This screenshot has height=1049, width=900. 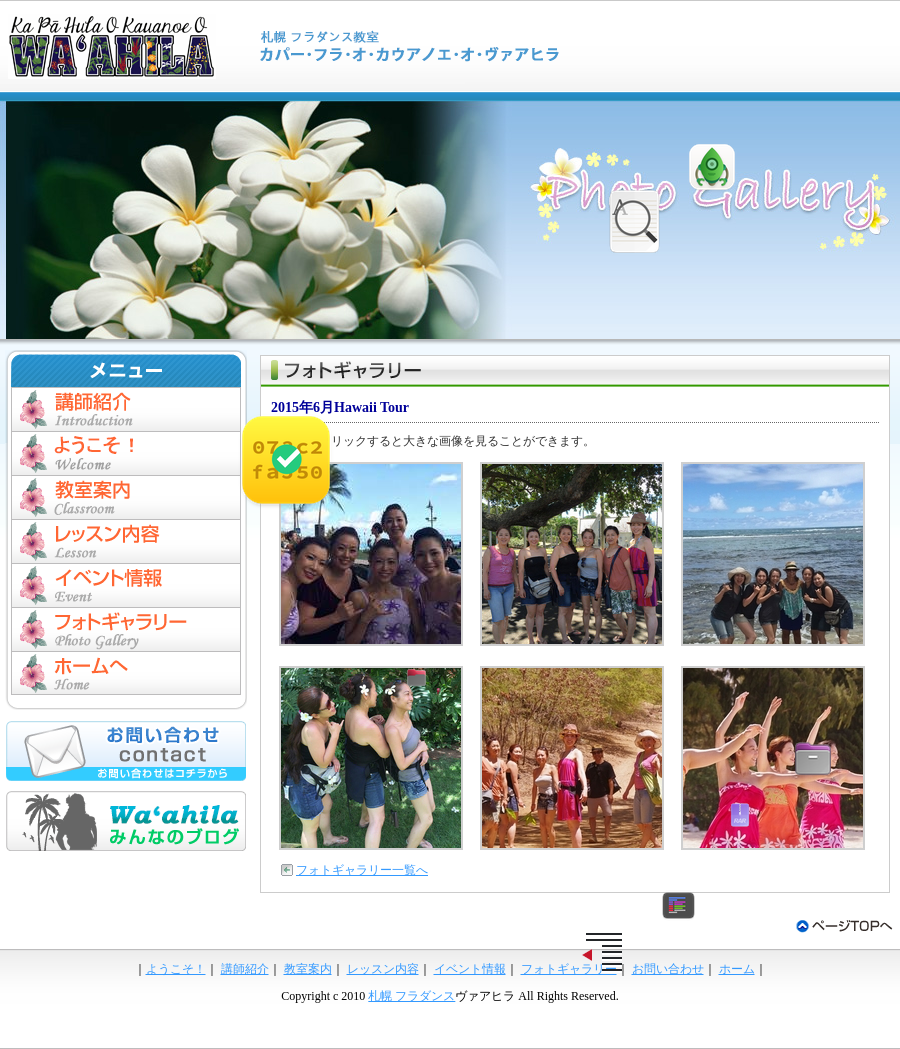 What do you see at coordinates (813, 758) in the screenshot?
I see `open the file manager` at bounding box center [813, 758].